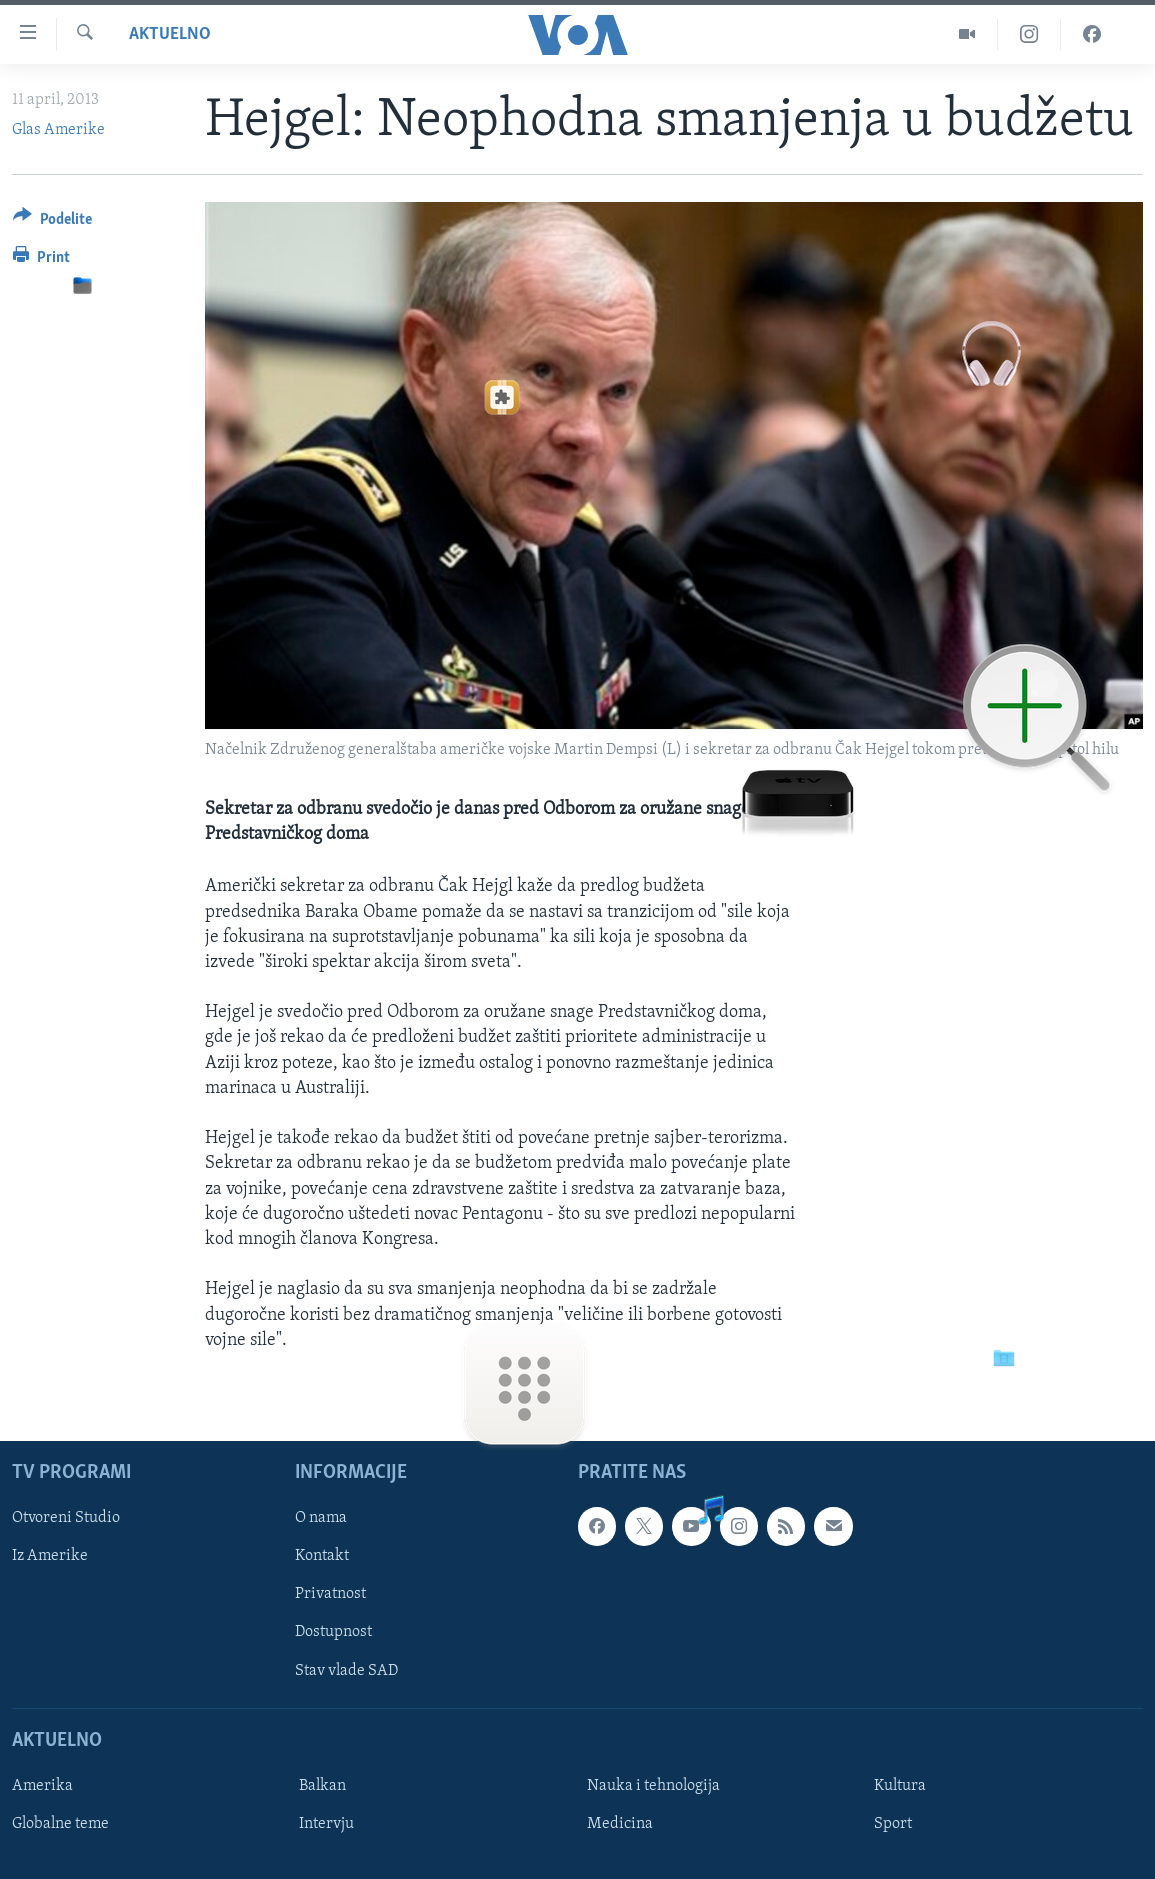 This screenshot has height=1879, width=1155. I want to click on open folder containing files, so click(82, 285).